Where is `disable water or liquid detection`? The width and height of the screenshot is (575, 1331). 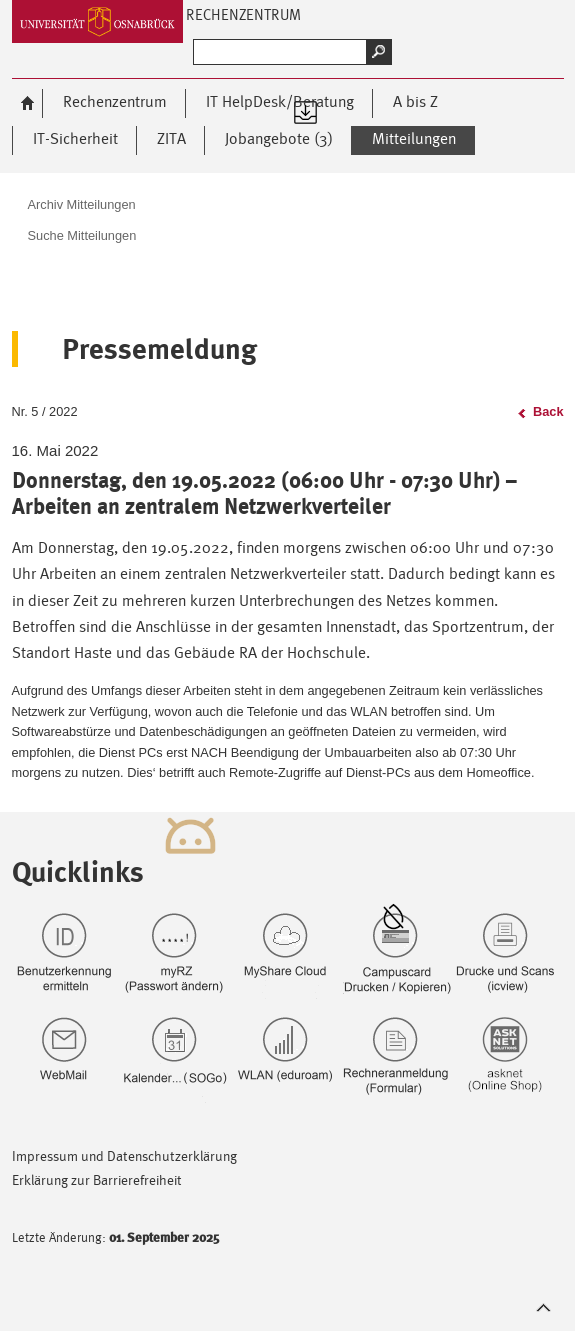 disable water or liquid detection is located at coordinates (393, 917).